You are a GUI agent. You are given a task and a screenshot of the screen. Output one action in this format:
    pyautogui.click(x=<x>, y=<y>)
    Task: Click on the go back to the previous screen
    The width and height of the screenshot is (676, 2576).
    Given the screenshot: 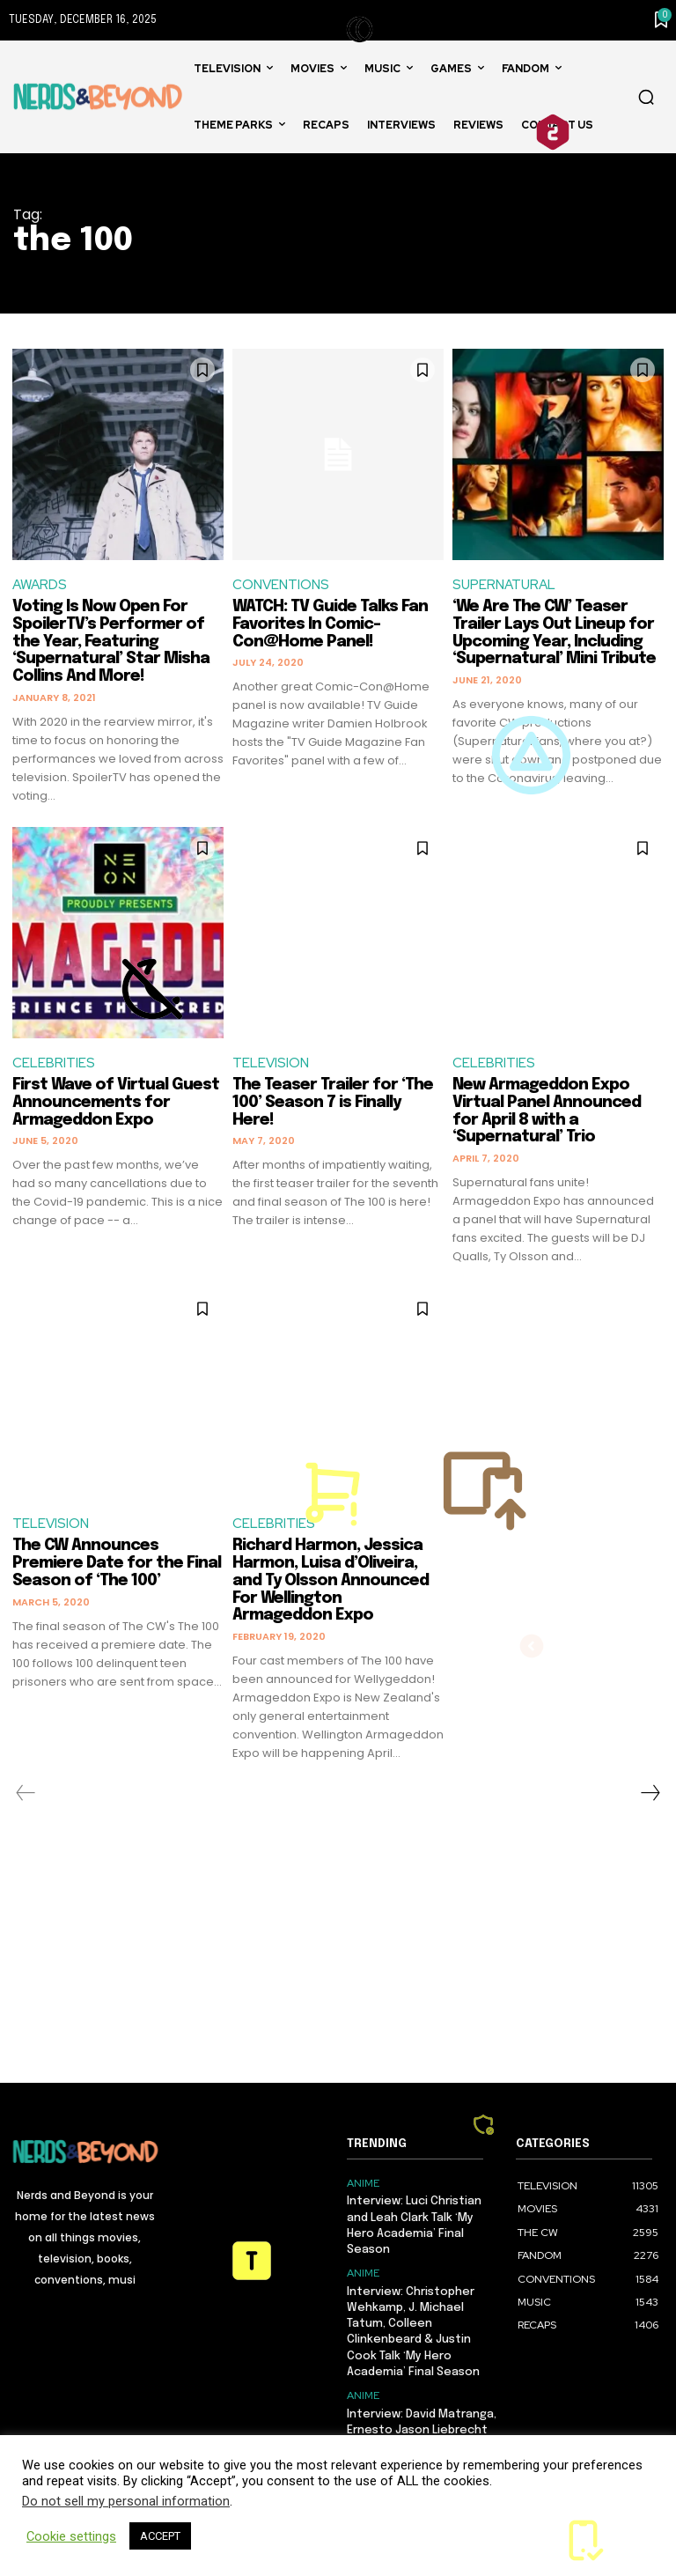 What is the action you would take?
    pyautogui.click(x=532, y=1646)
    